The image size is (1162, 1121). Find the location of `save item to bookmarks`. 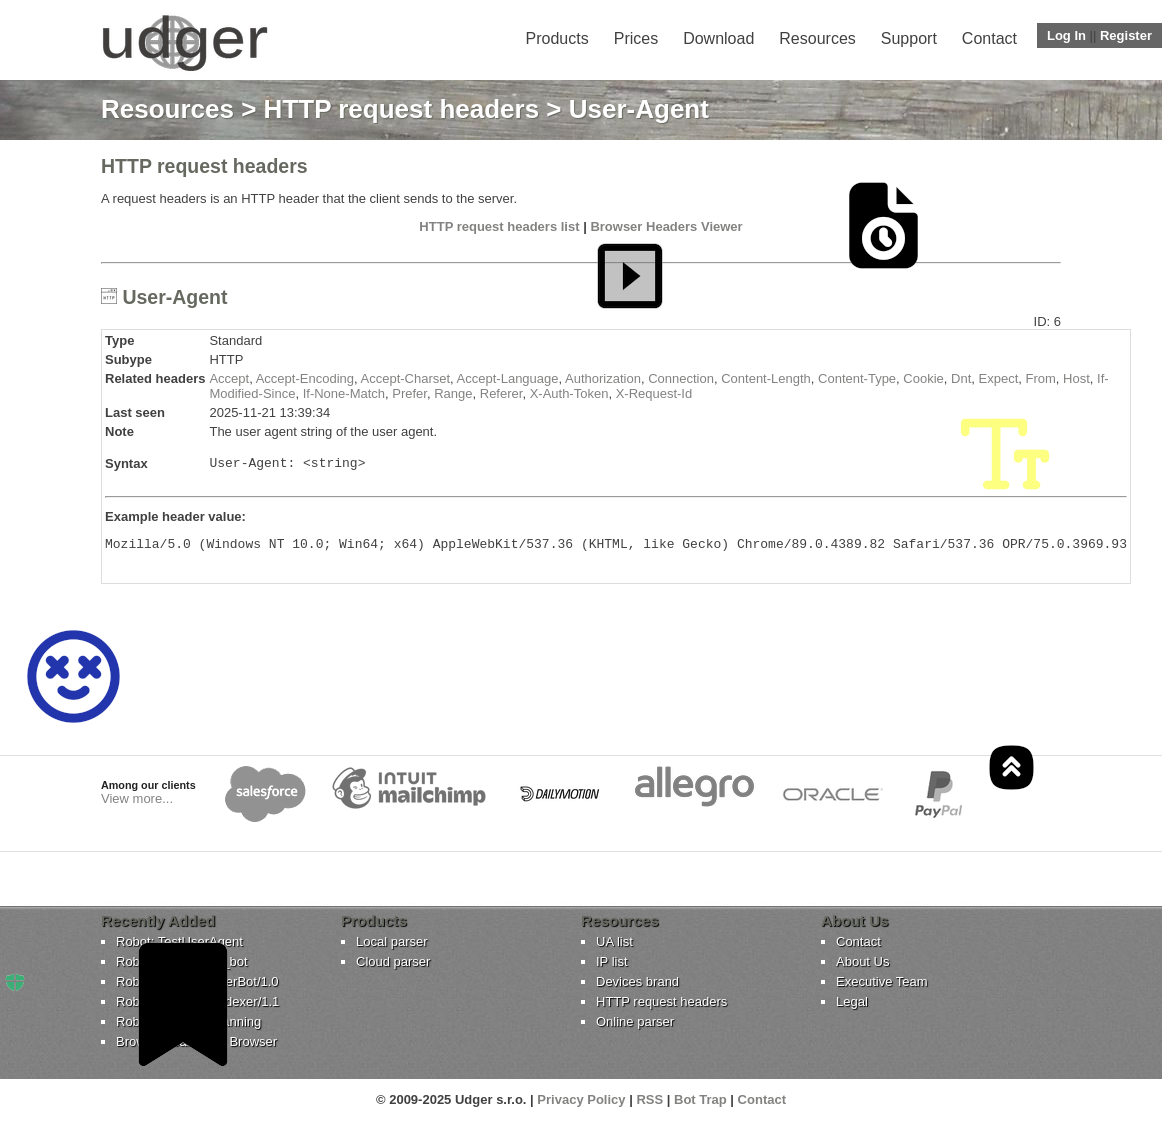

save item to bookmarks is located at coordinates (183, 1002).